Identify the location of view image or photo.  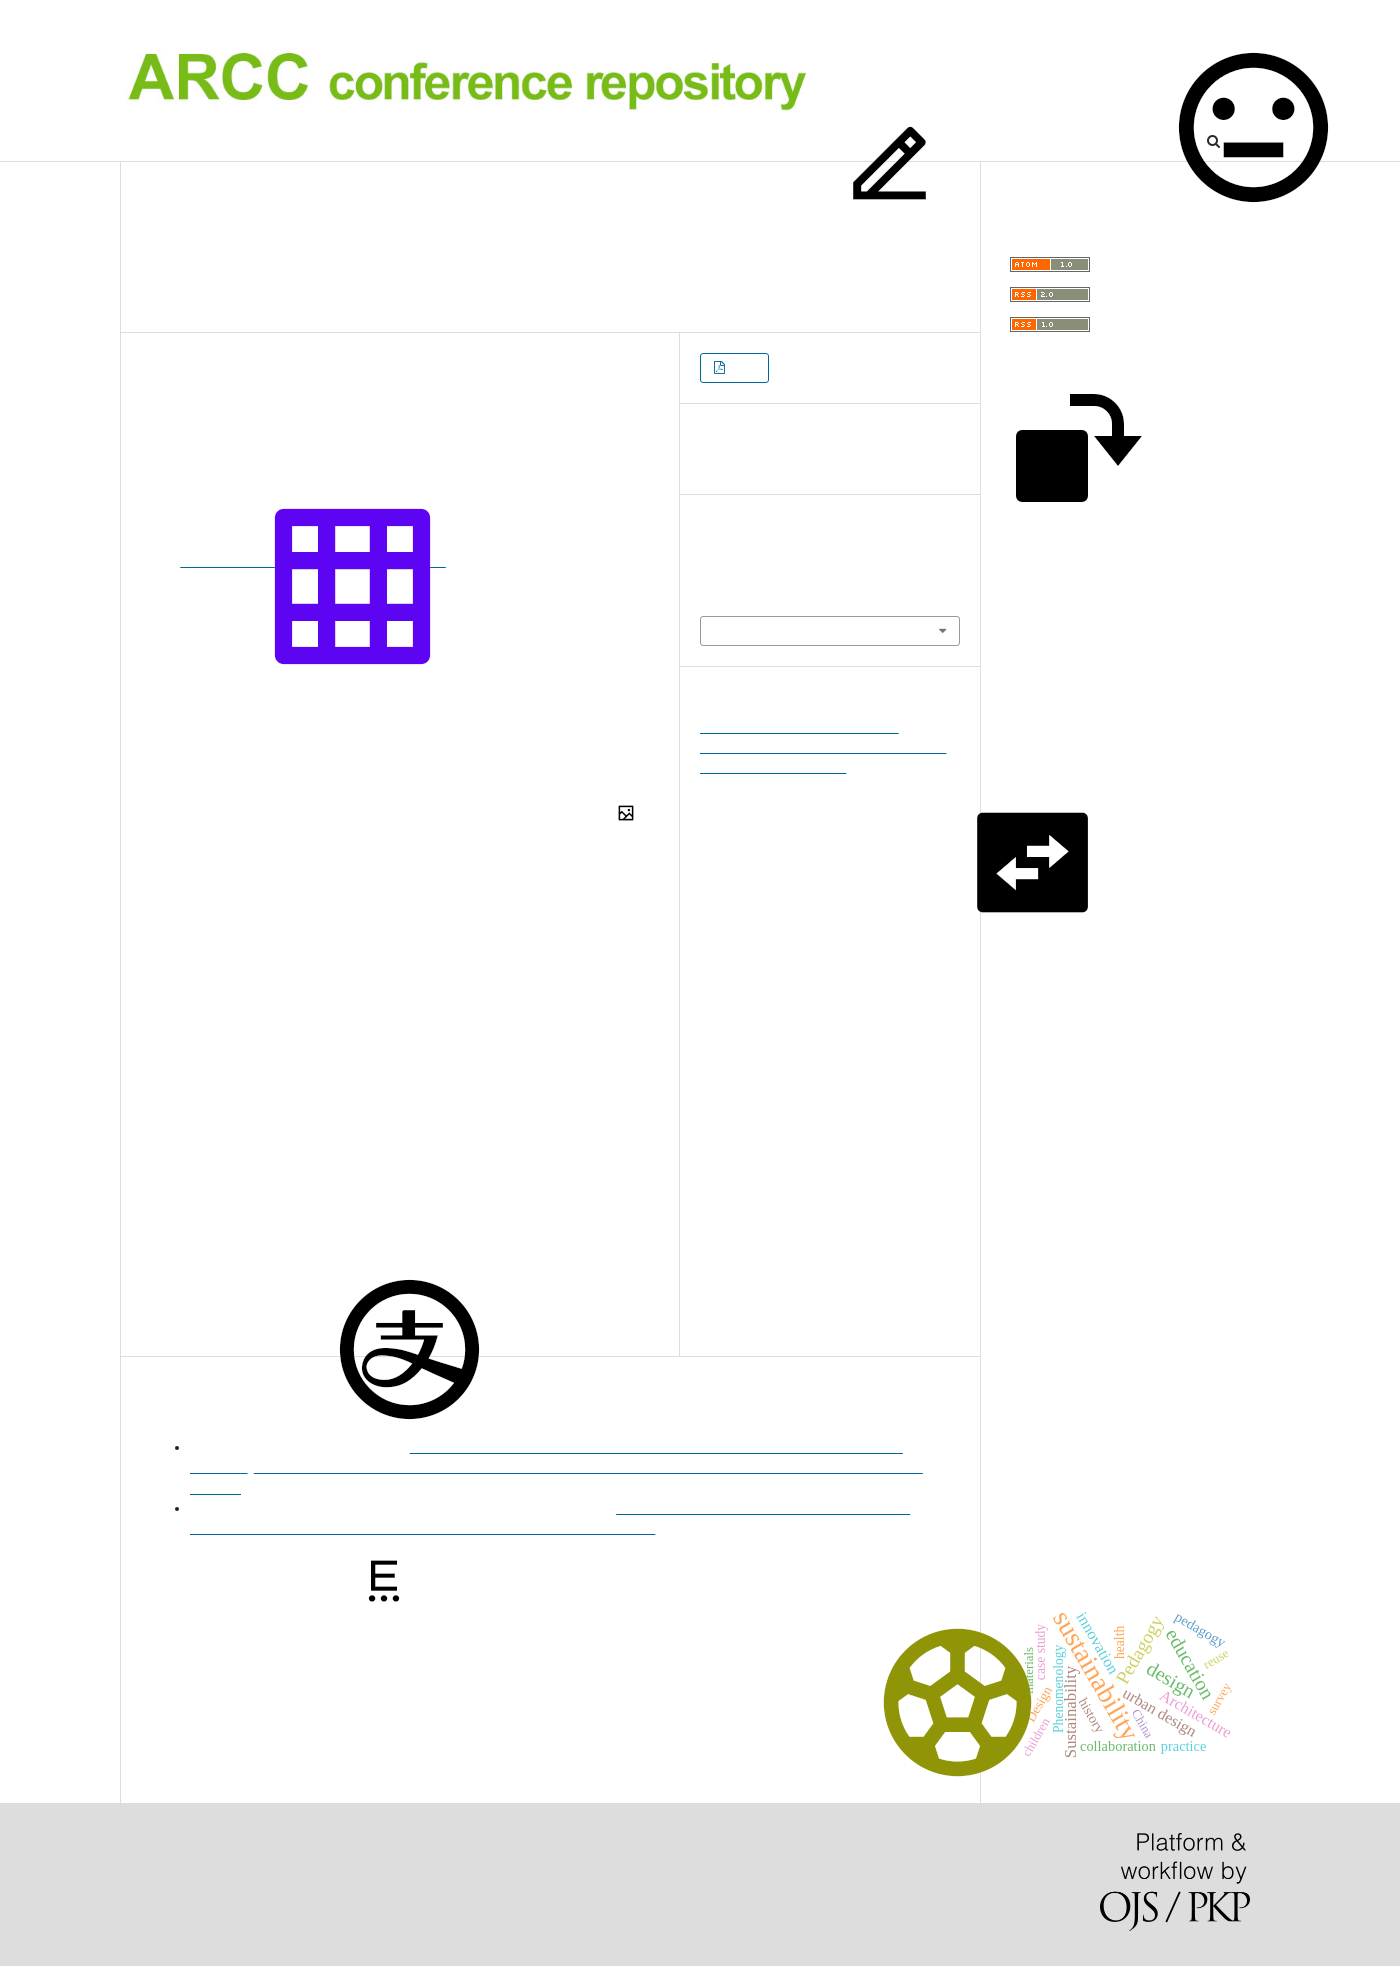
(626, 813).